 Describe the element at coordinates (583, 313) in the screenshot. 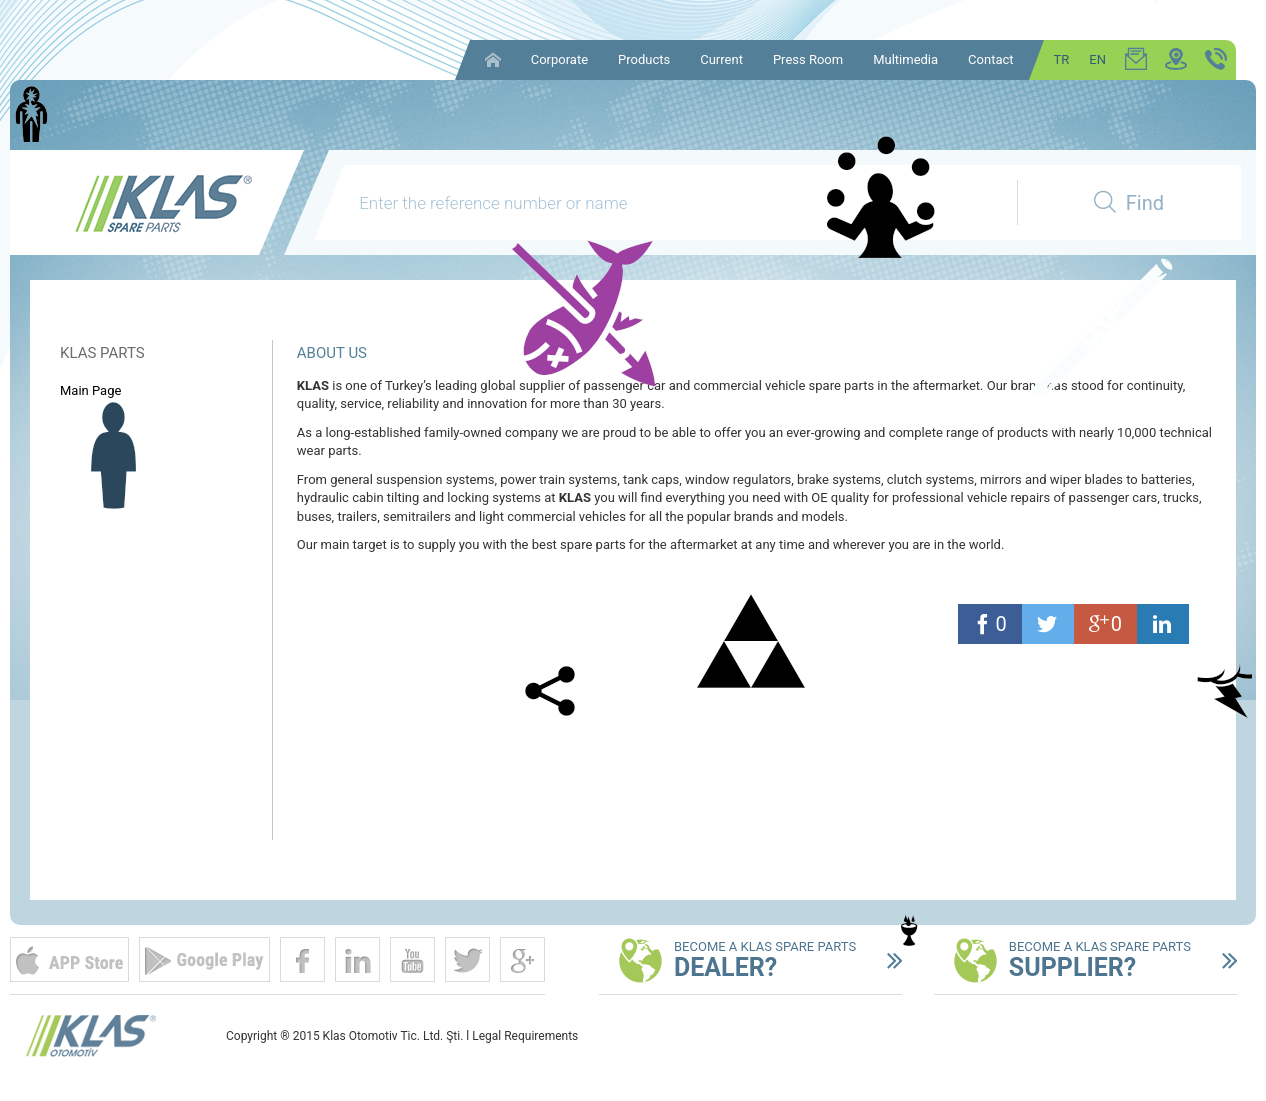

I see `spearfishing activity or game mode` at that location.